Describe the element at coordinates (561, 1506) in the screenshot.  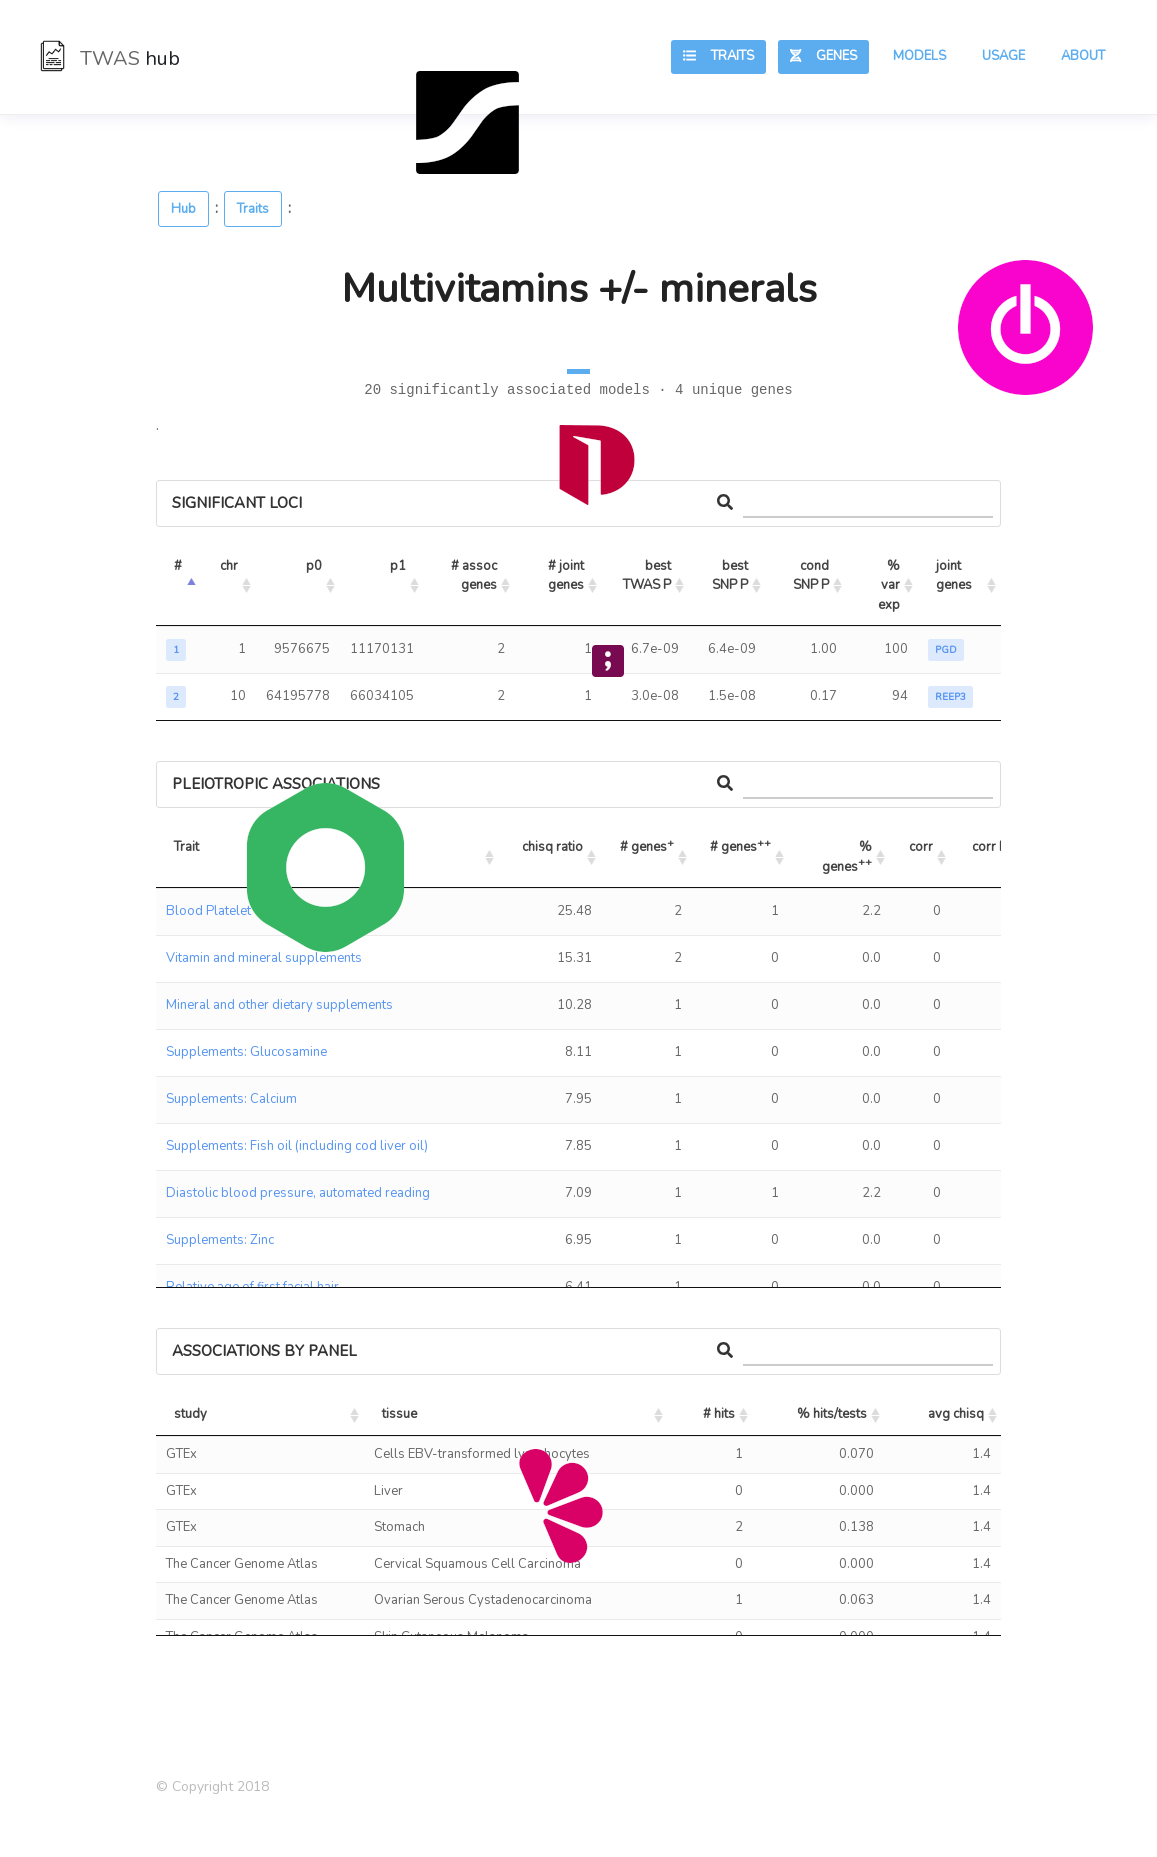
I see `link to Lemon Squeezy payment platform` at that location.